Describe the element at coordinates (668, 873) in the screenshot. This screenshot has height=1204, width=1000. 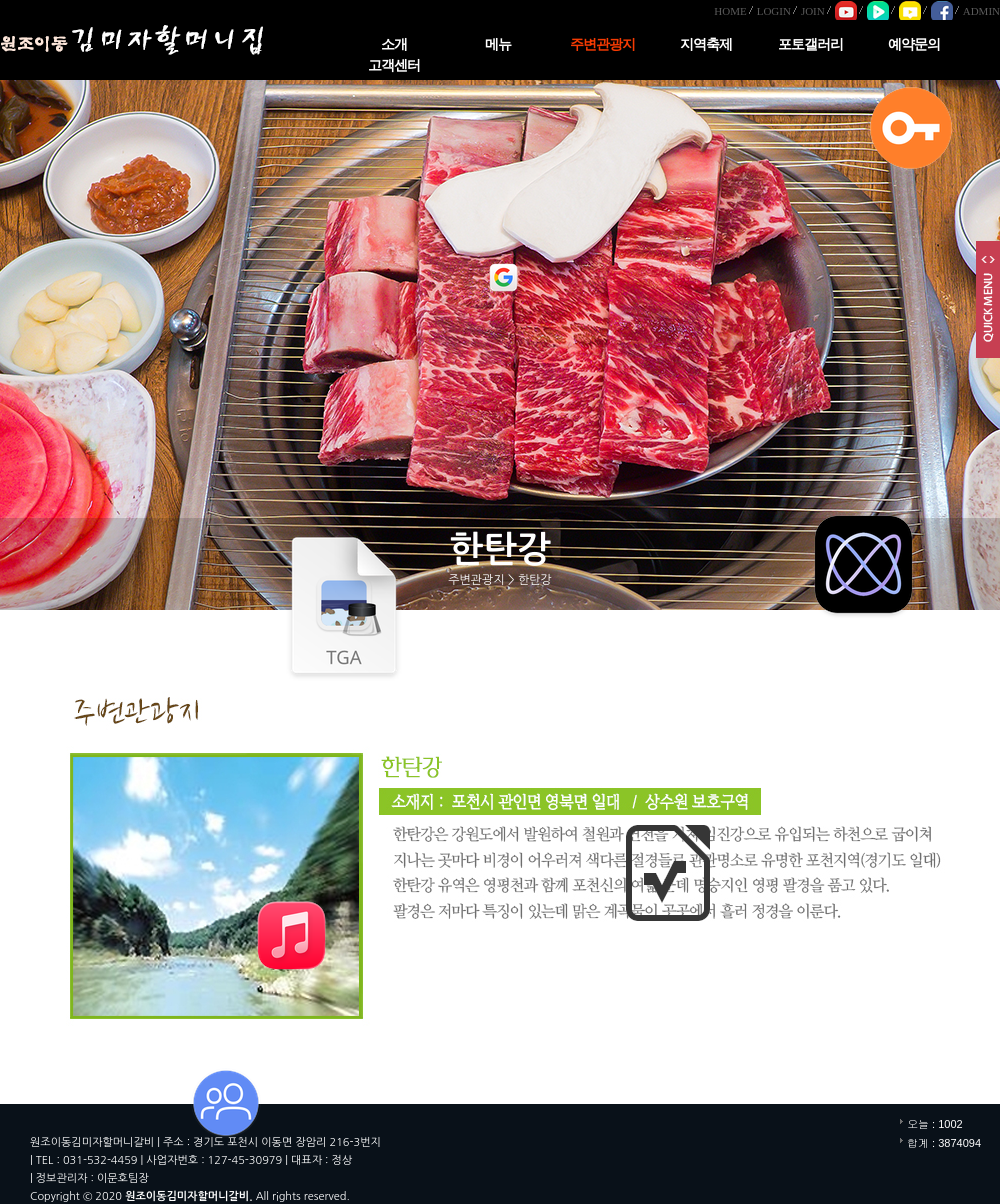
I see `open libreoffice math application` at that location.